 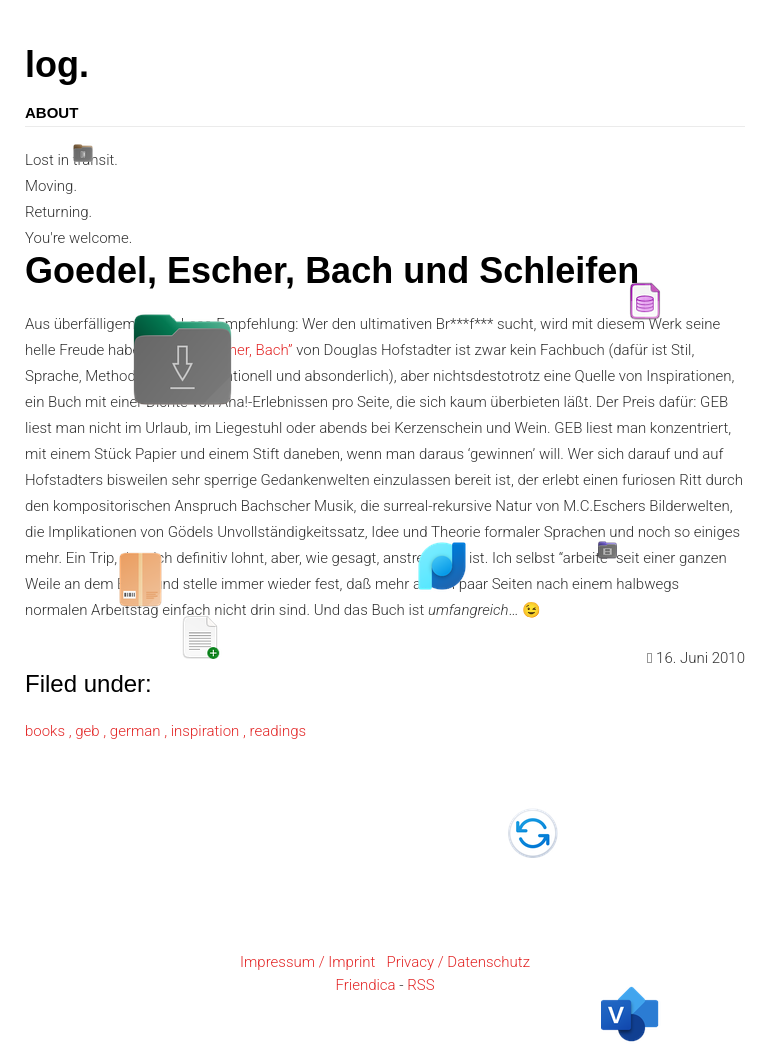 I want to click on open Microsoft Visio application, so click(x=631, y=1015).